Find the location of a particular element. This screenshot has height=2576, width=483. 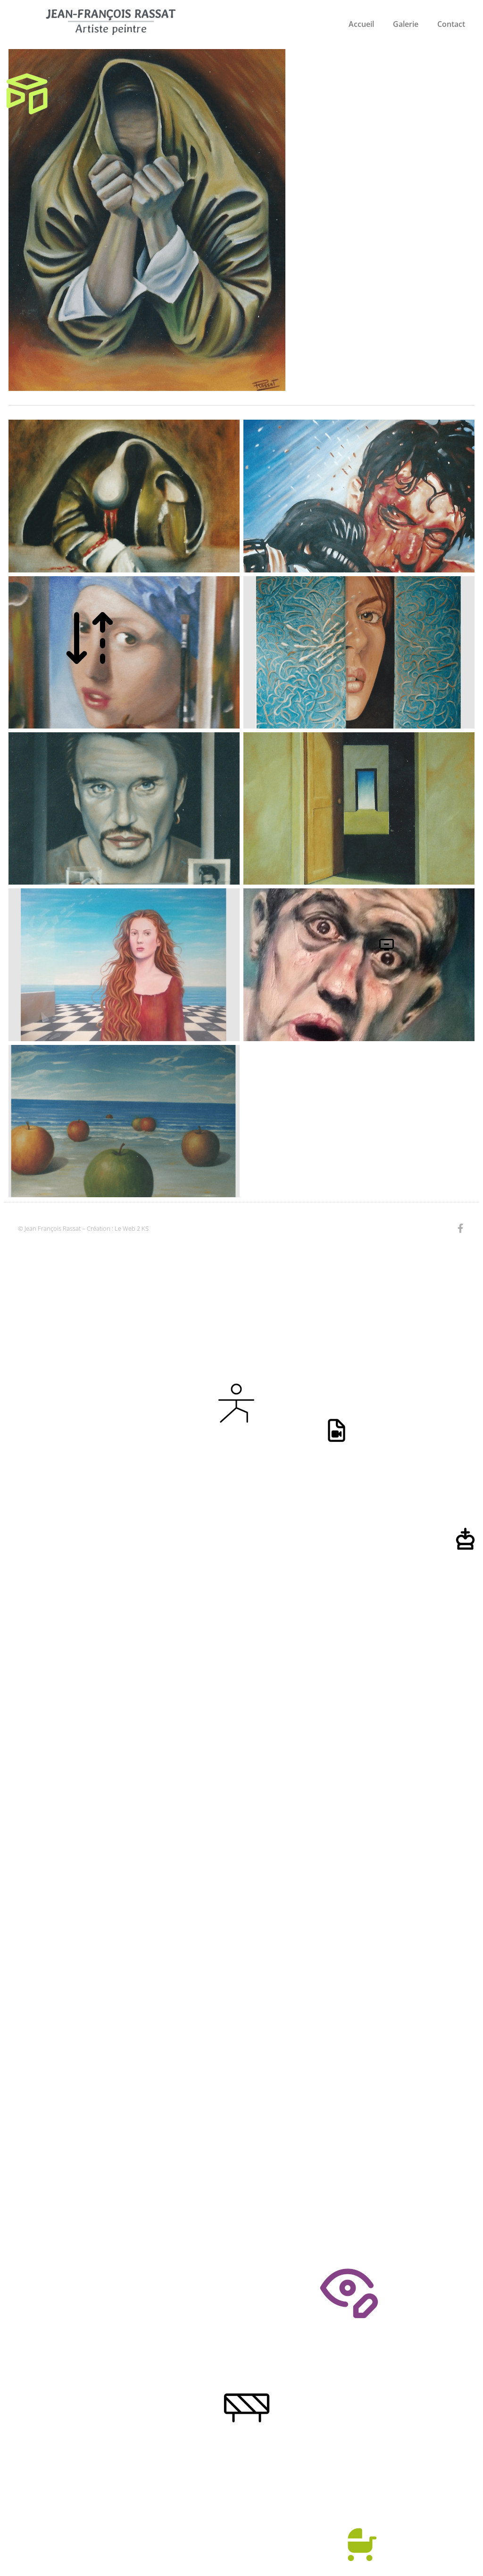

view video file is located at coordinates (336, 1430).